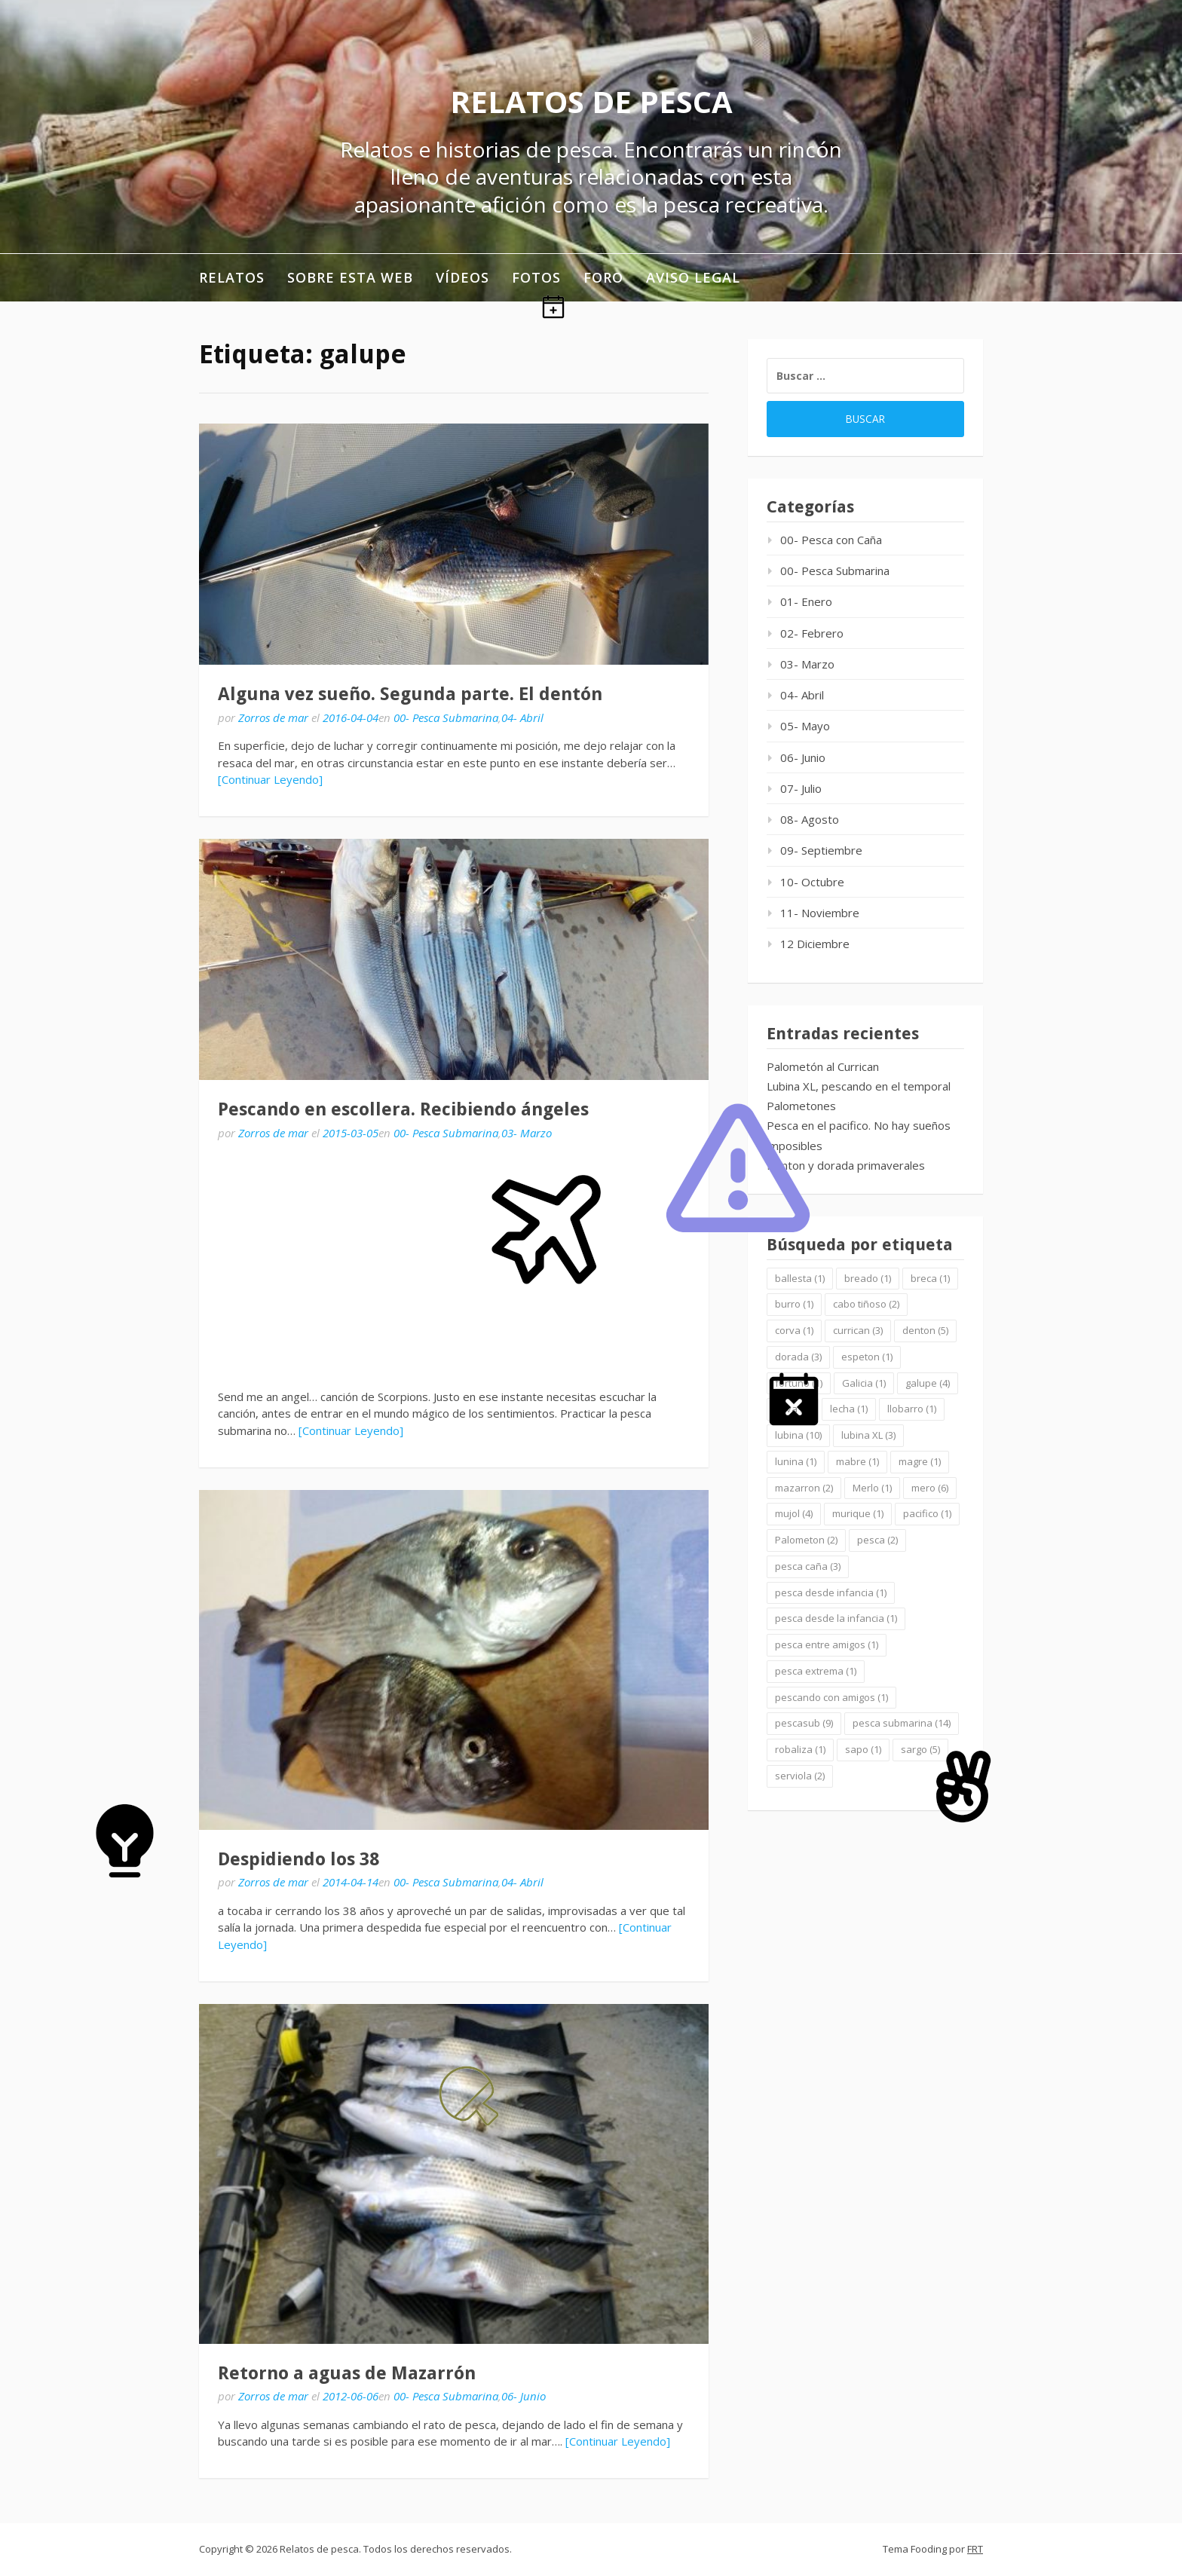  Describe the element at coordinates (794, 1401) in the screenshot. I see `cancel or delete a scheduled event` at that location.